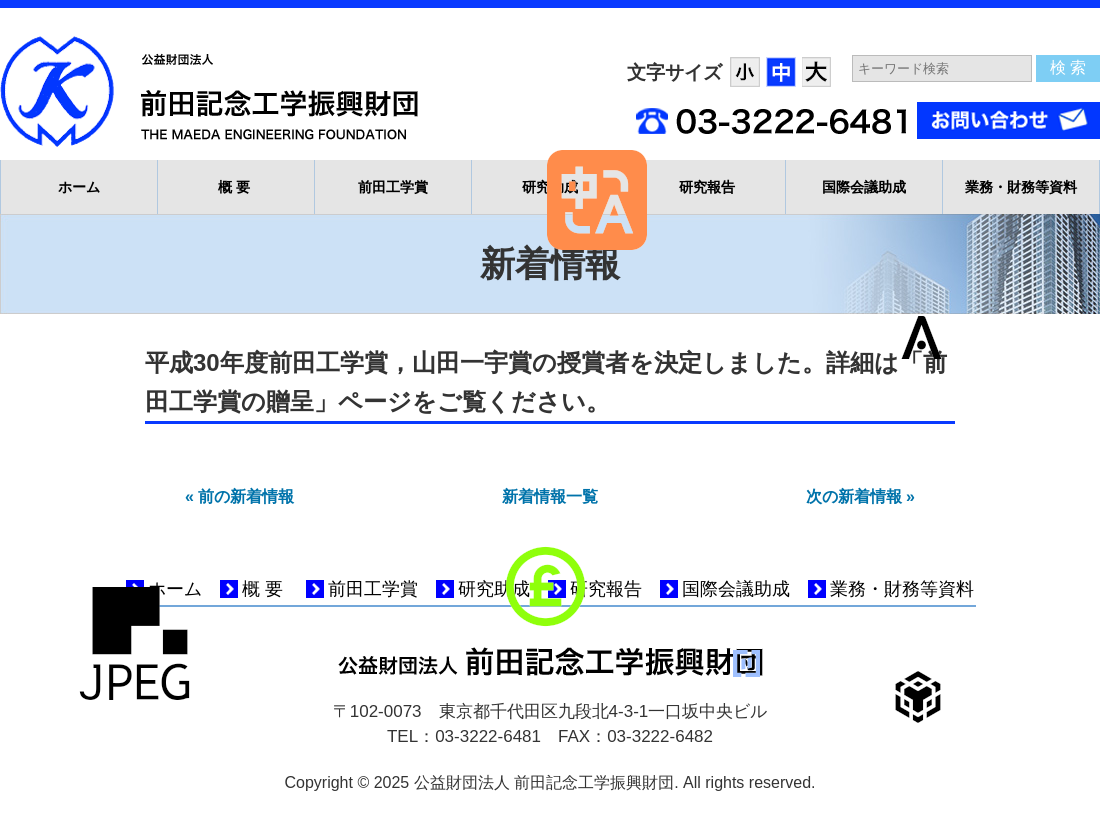 This screenshot has width=1100, height=816. Describe the element at coordinates (545, 586) in the screenshot. I see `view balance in british pounds` at that location.